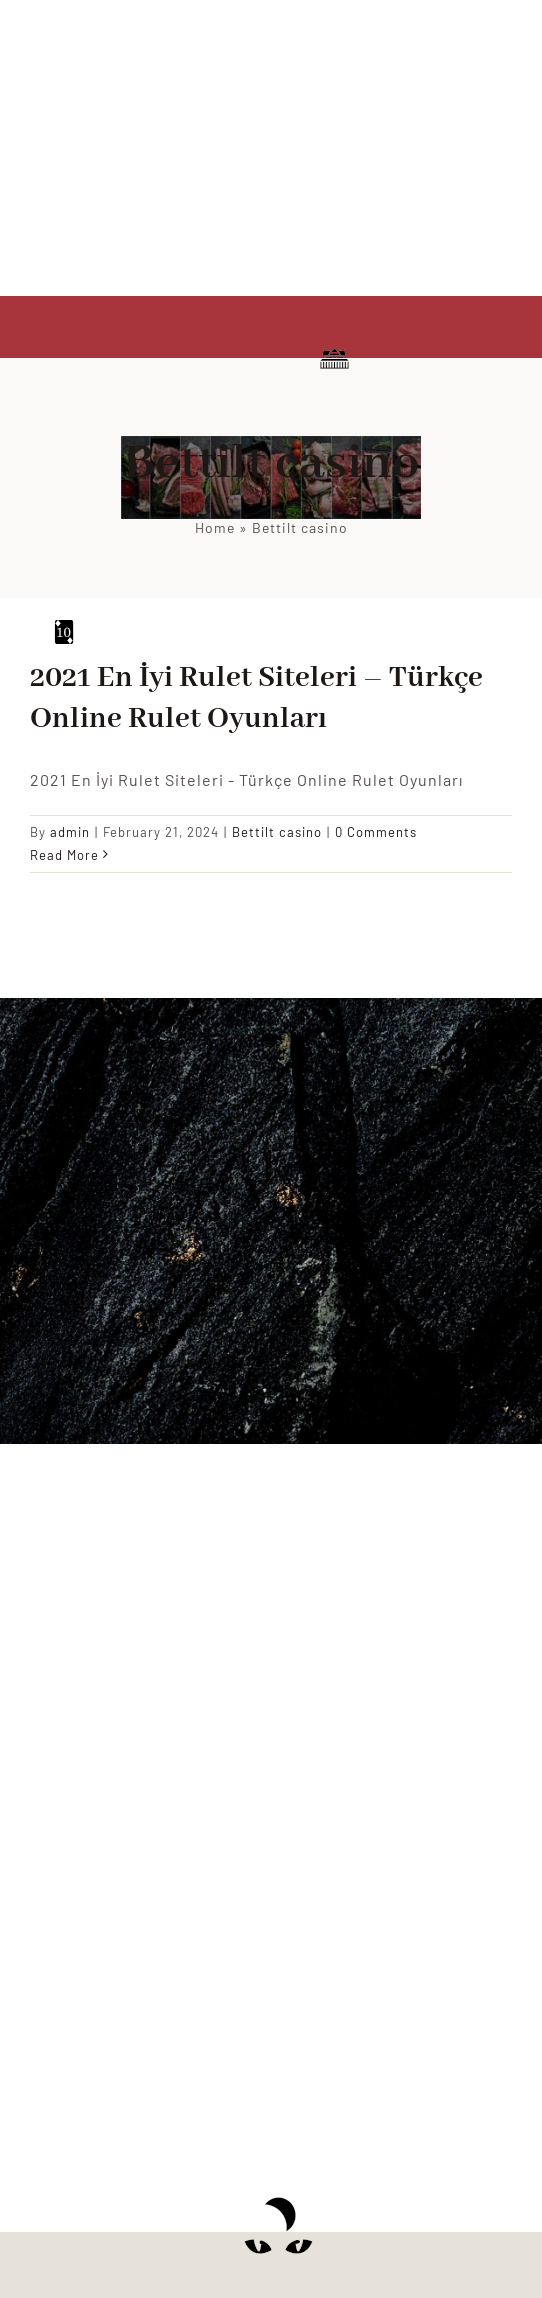 The image size is (542, 2298). Describe the element at coordinates (334, 356) in the screenshot. I see `view viking longhouse building` at that location.